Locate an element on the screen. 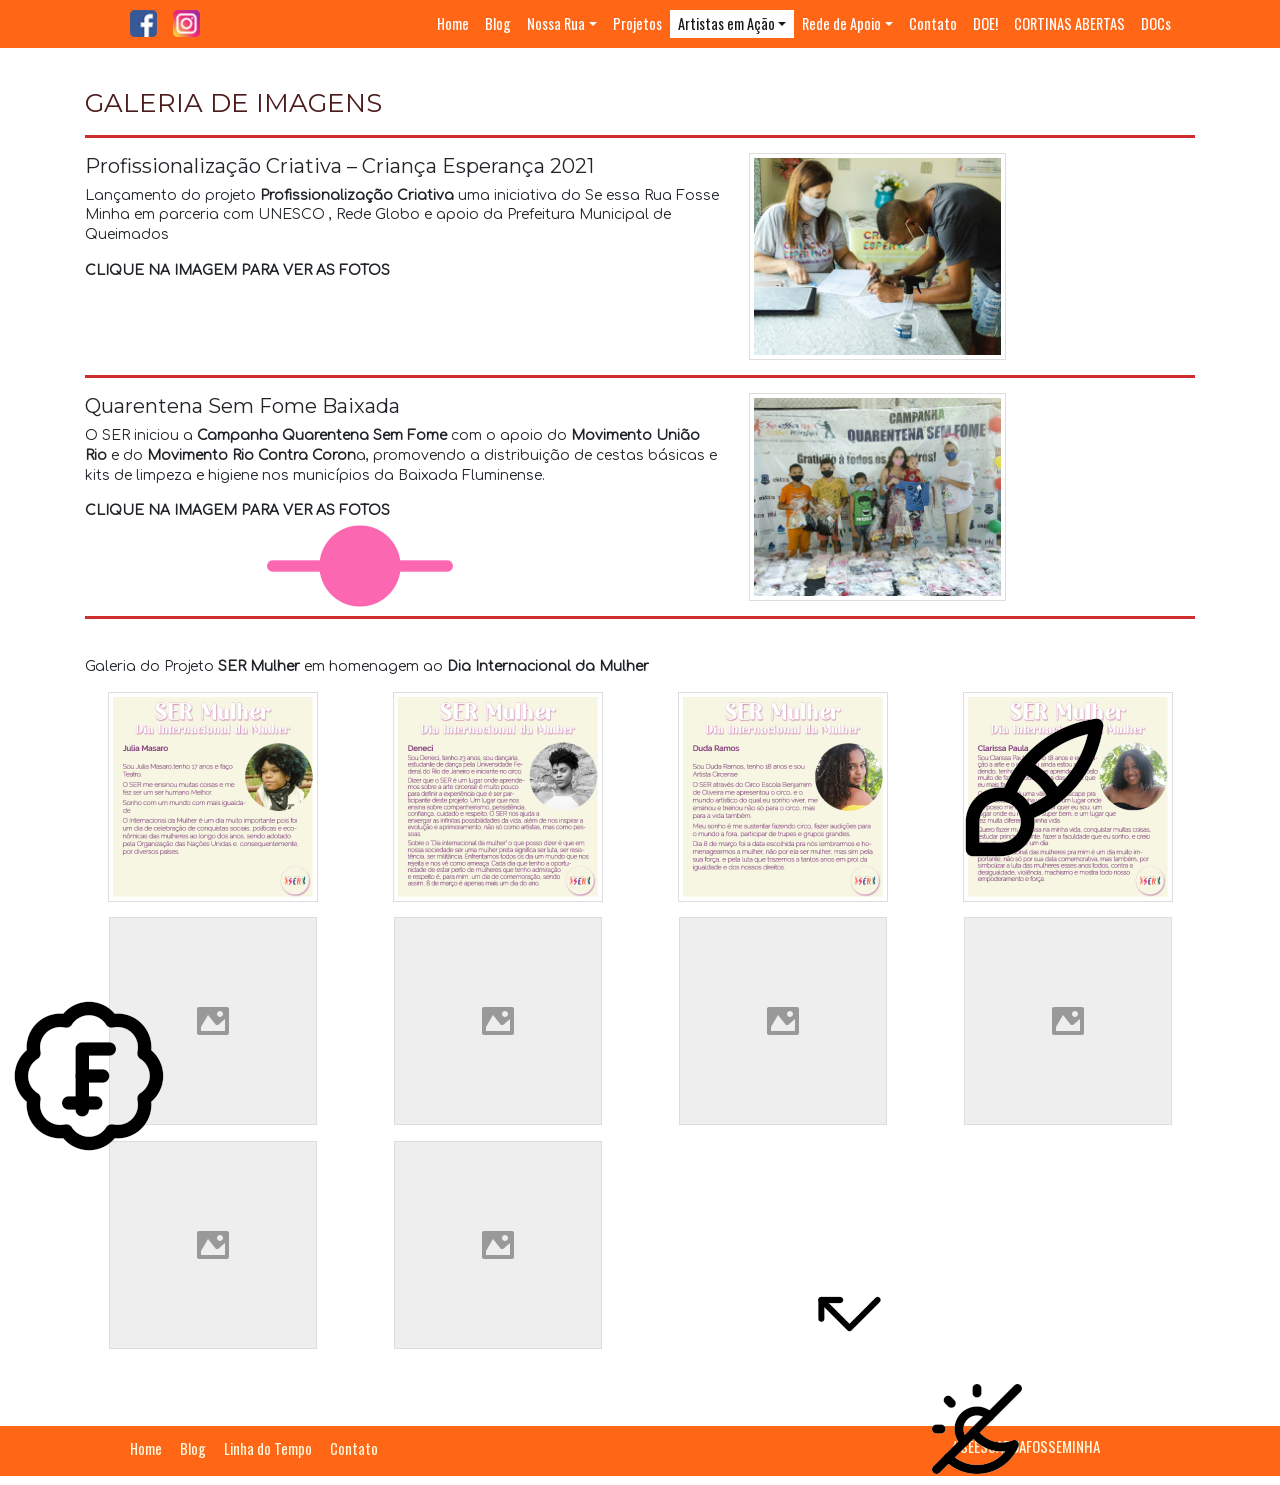  access drawing or painting tools is located at coordinates (1034, 787).